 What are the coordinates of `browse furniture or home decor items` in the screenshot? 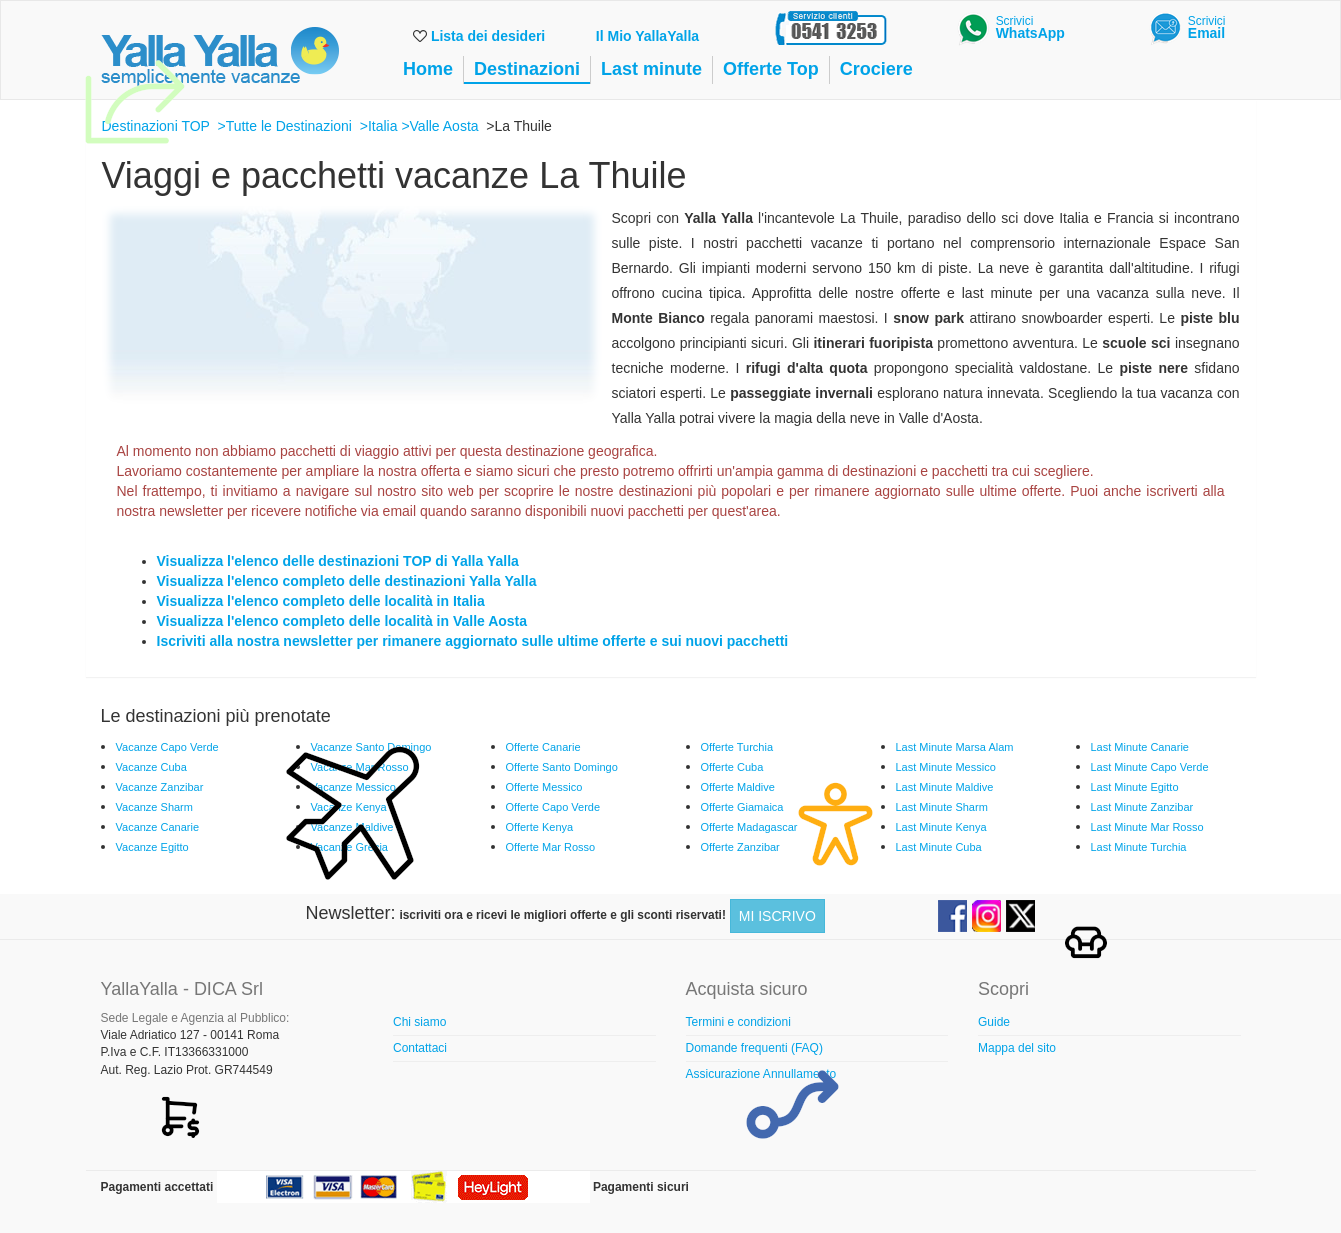 It's located at (1086, 943).